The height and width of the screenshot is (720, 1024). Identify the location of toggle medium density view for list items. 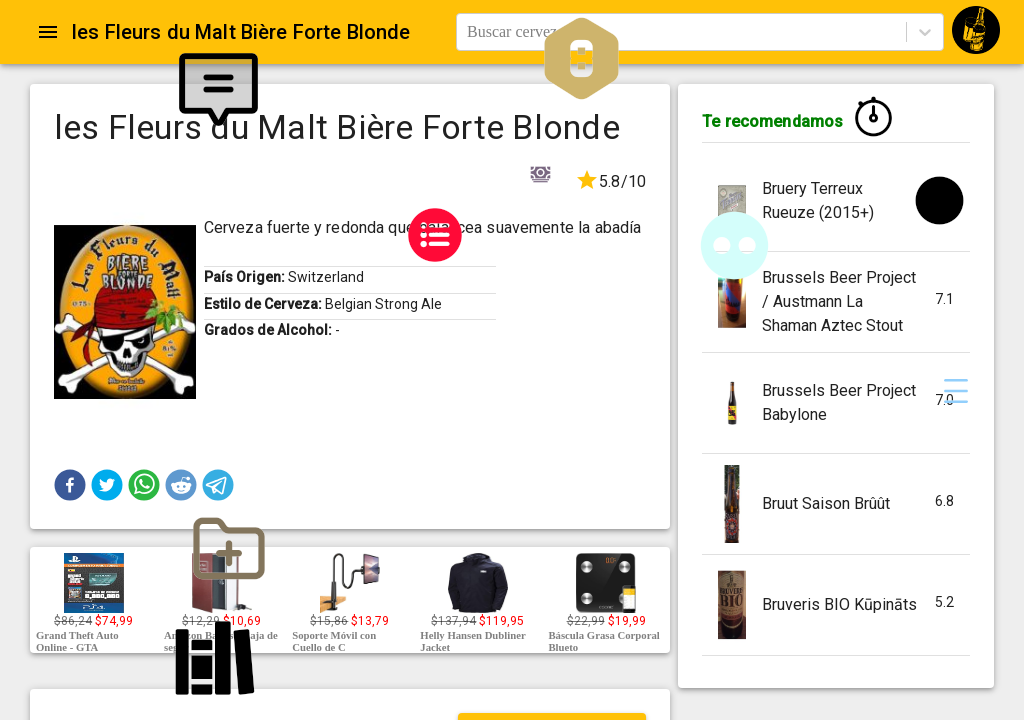
(956, 391).